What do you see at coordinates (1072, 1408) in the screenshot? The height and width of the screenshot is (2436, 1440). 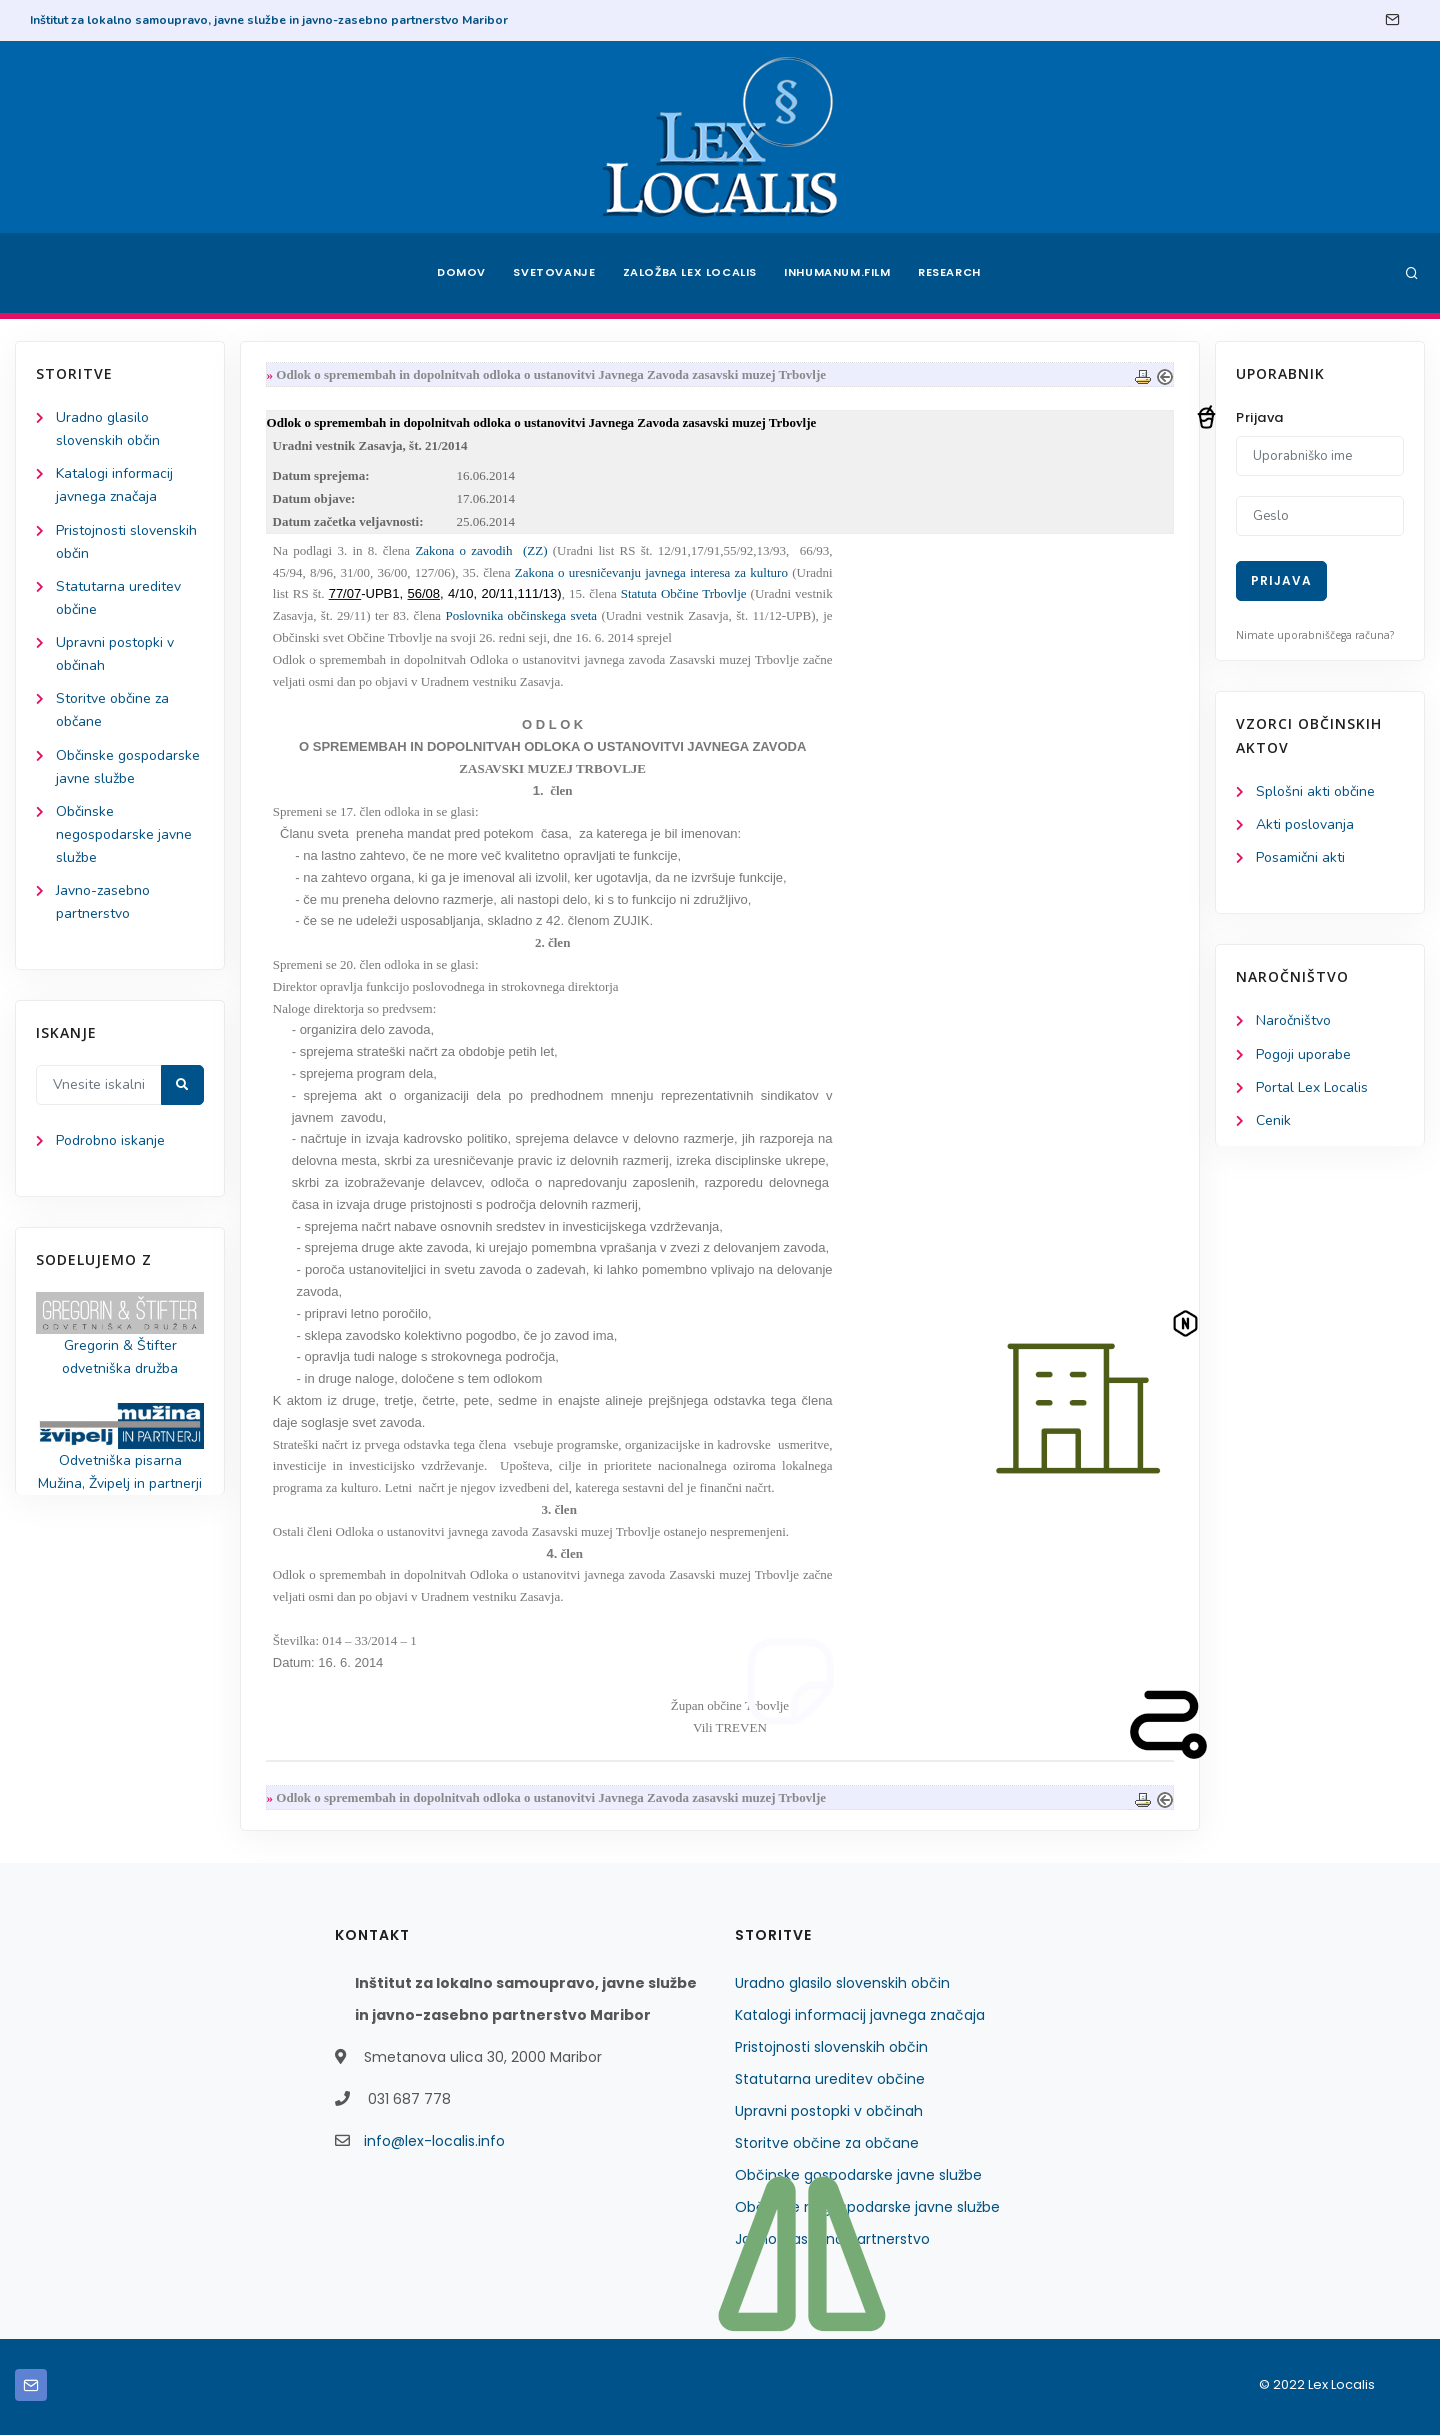 I see `view office or workplace location` at bounding box center [1072, 1408].